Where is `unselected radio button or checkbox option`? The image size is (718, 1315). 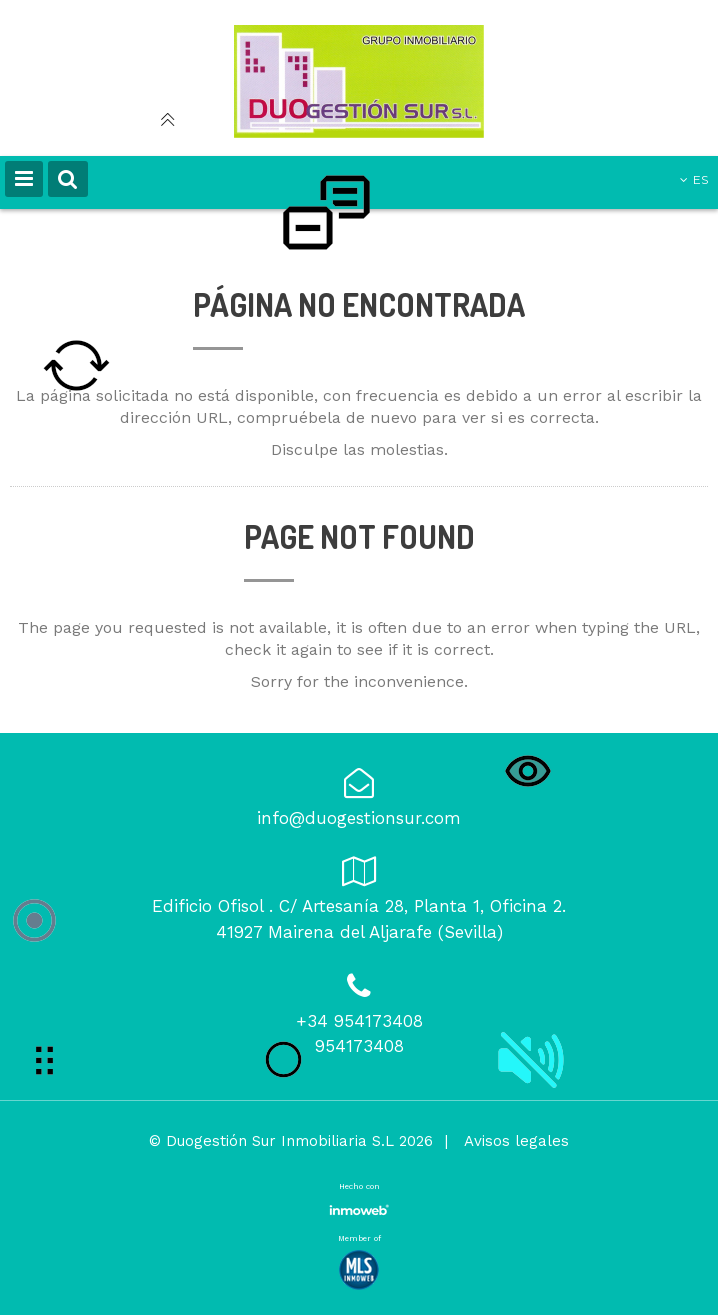
unselected radio button or checkbox option is located at coordinates (283, 1059).